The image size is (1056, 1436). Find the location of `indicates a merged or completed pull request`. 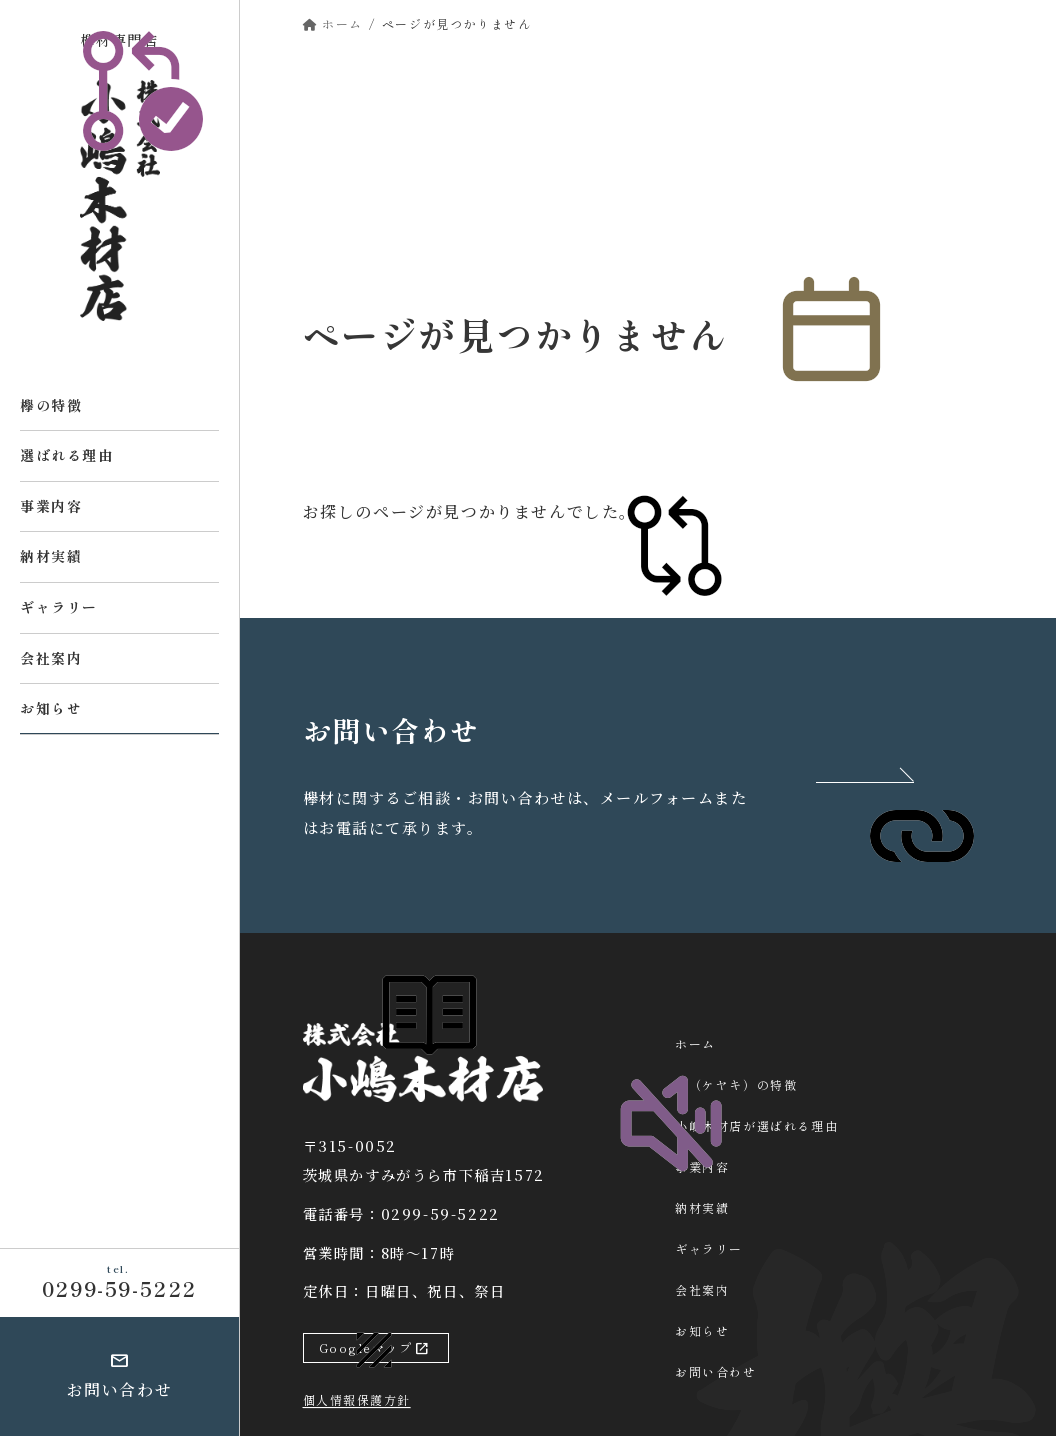

indicates a merged or completed pull request is located at coordinates (139, 87).